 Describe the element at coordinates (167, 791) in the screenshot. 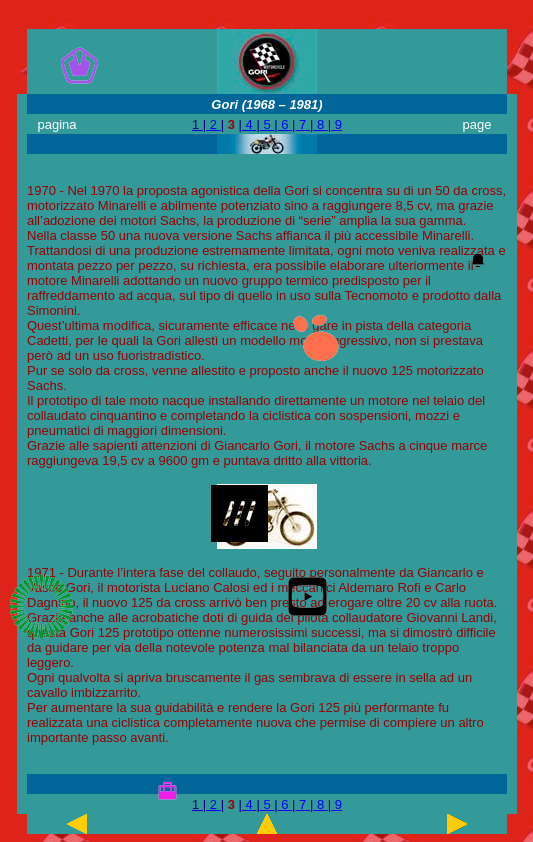

I see `access work or business documents` at that location.